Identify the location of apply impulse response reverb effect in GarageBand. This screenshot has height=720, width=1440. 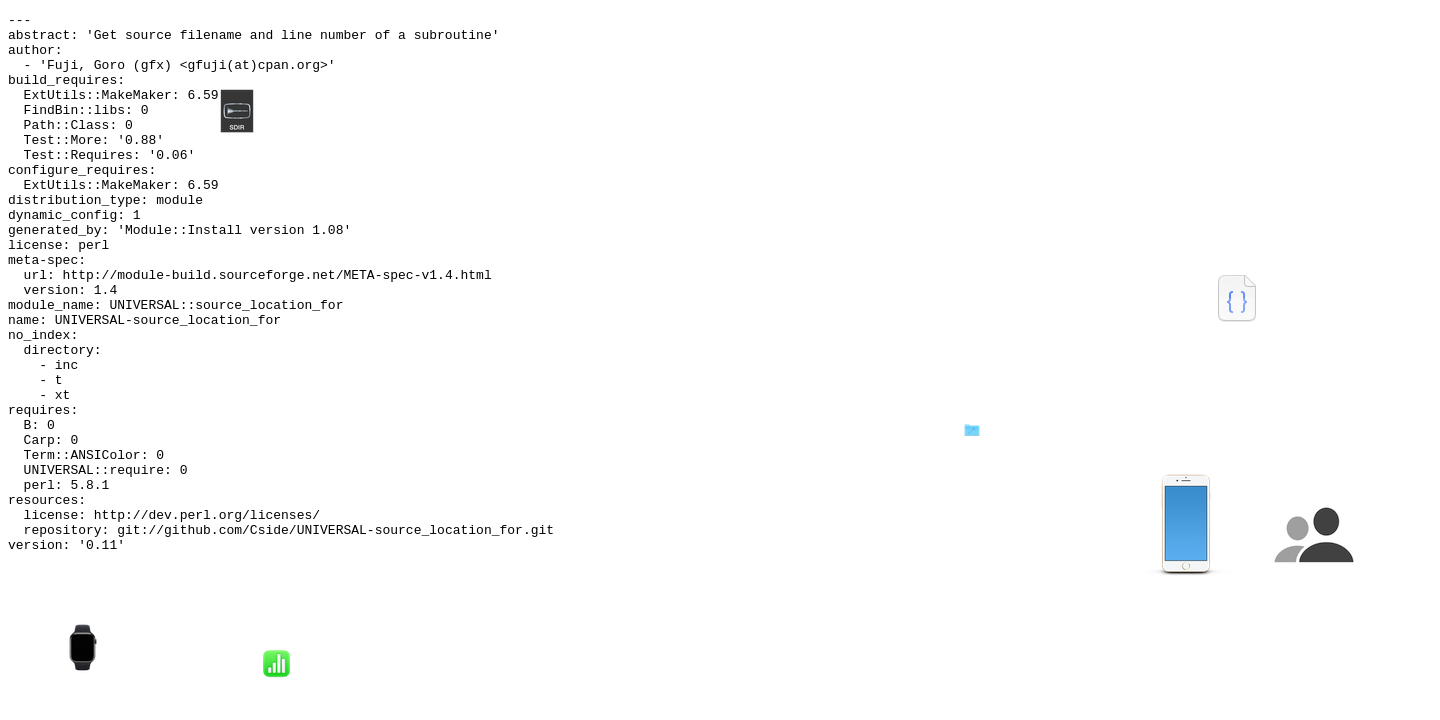
(237, 112).